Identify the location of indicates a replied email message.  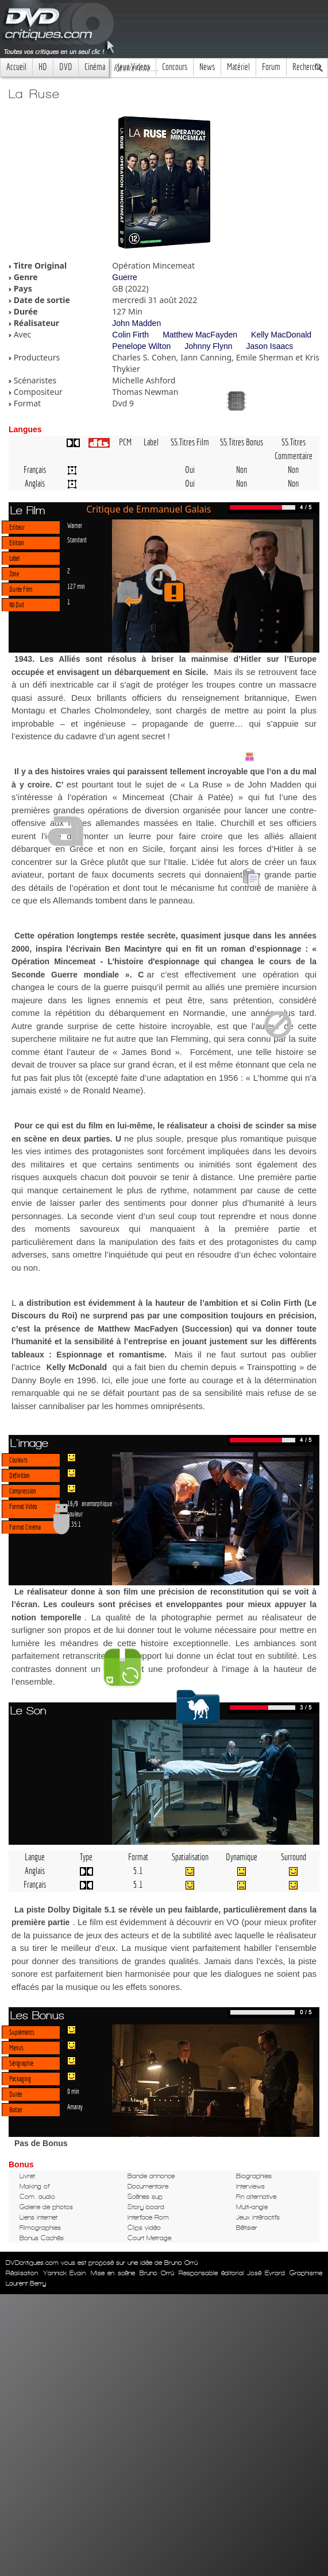
(129, 593).